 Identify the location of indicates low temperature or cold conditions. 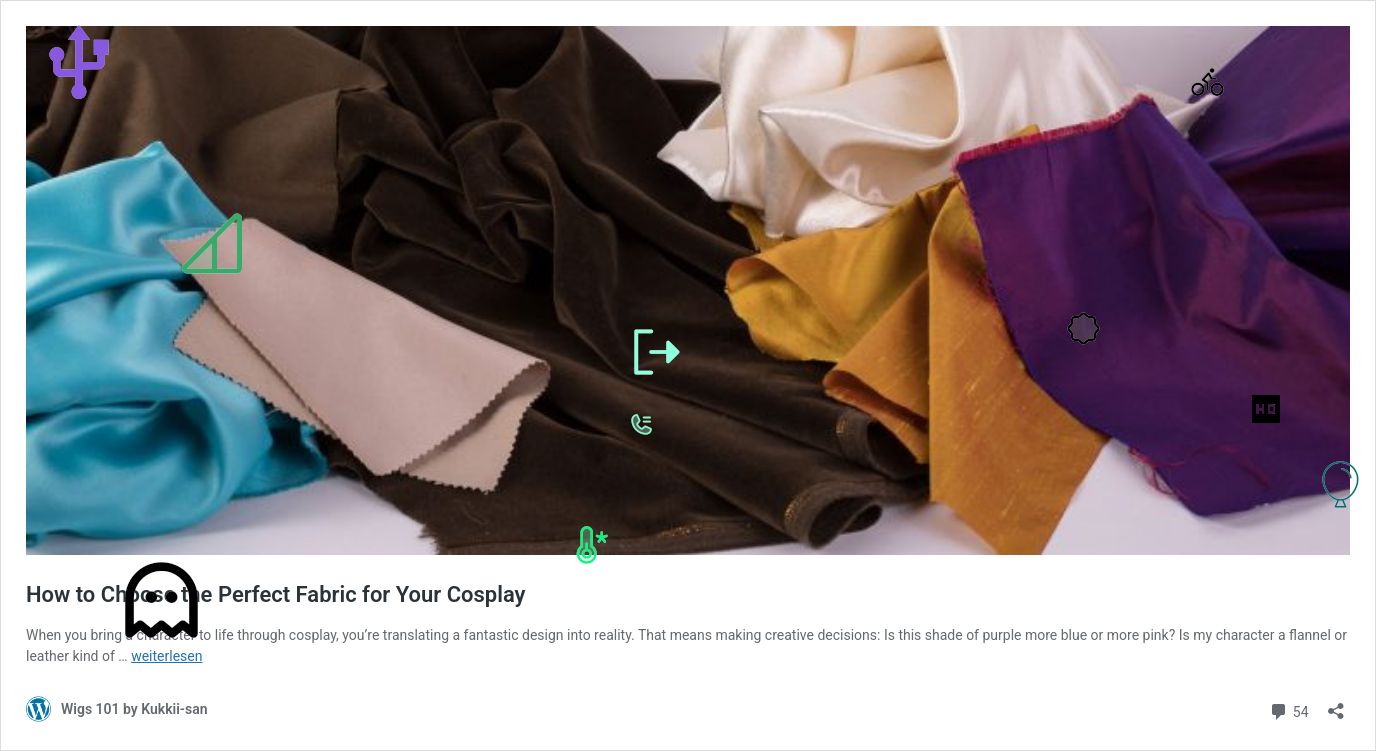
(588, 545).